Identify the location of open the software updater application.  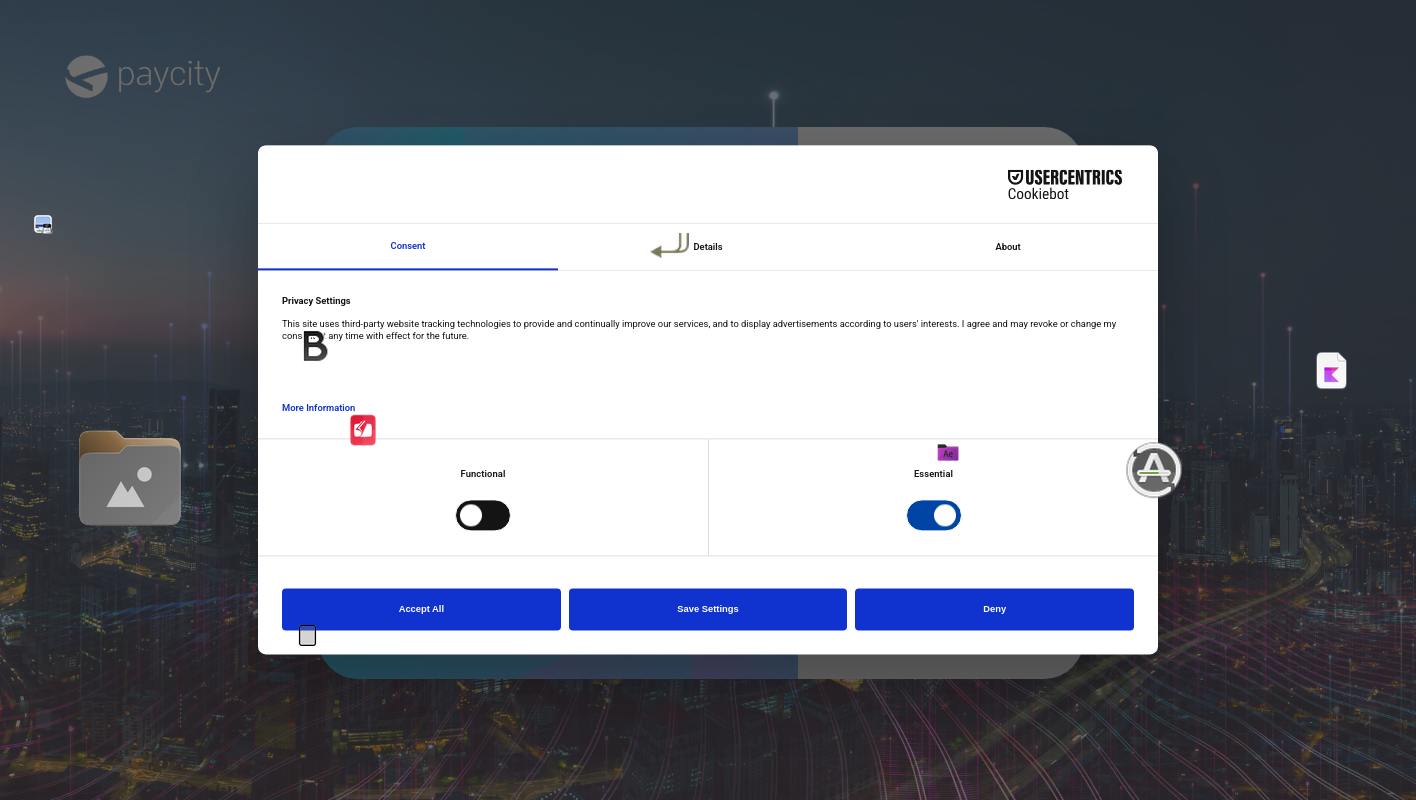
(1154, 470).